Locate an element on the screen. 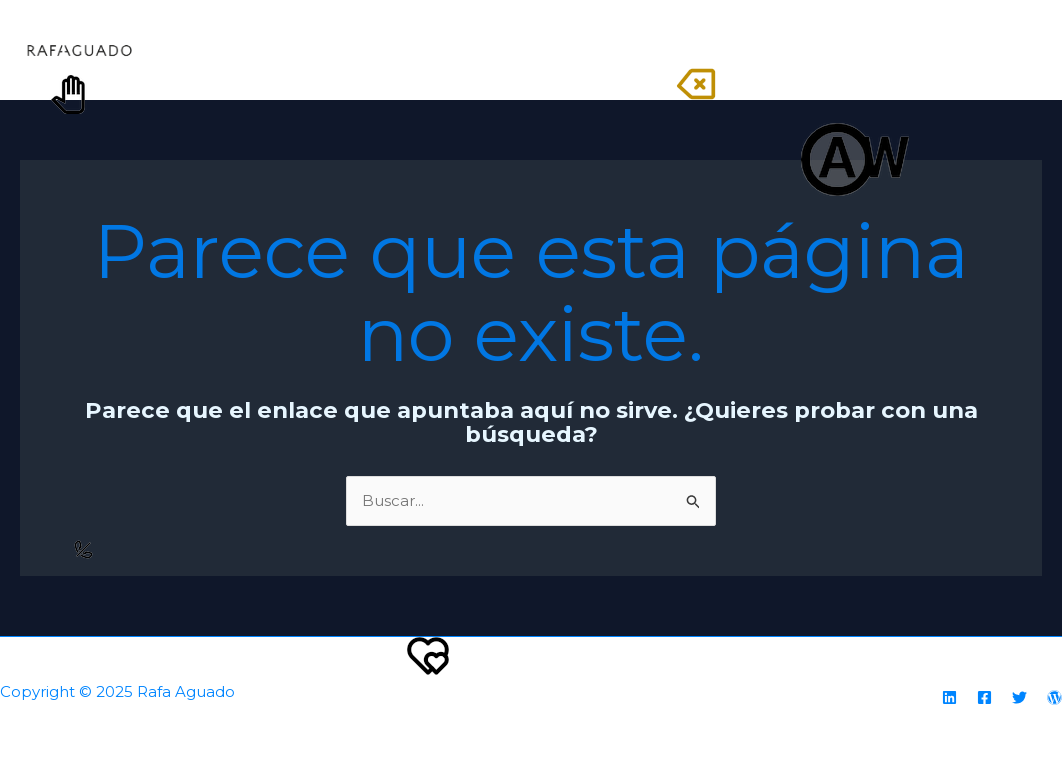  enable auto white balance is located at coordinates (855, 159).